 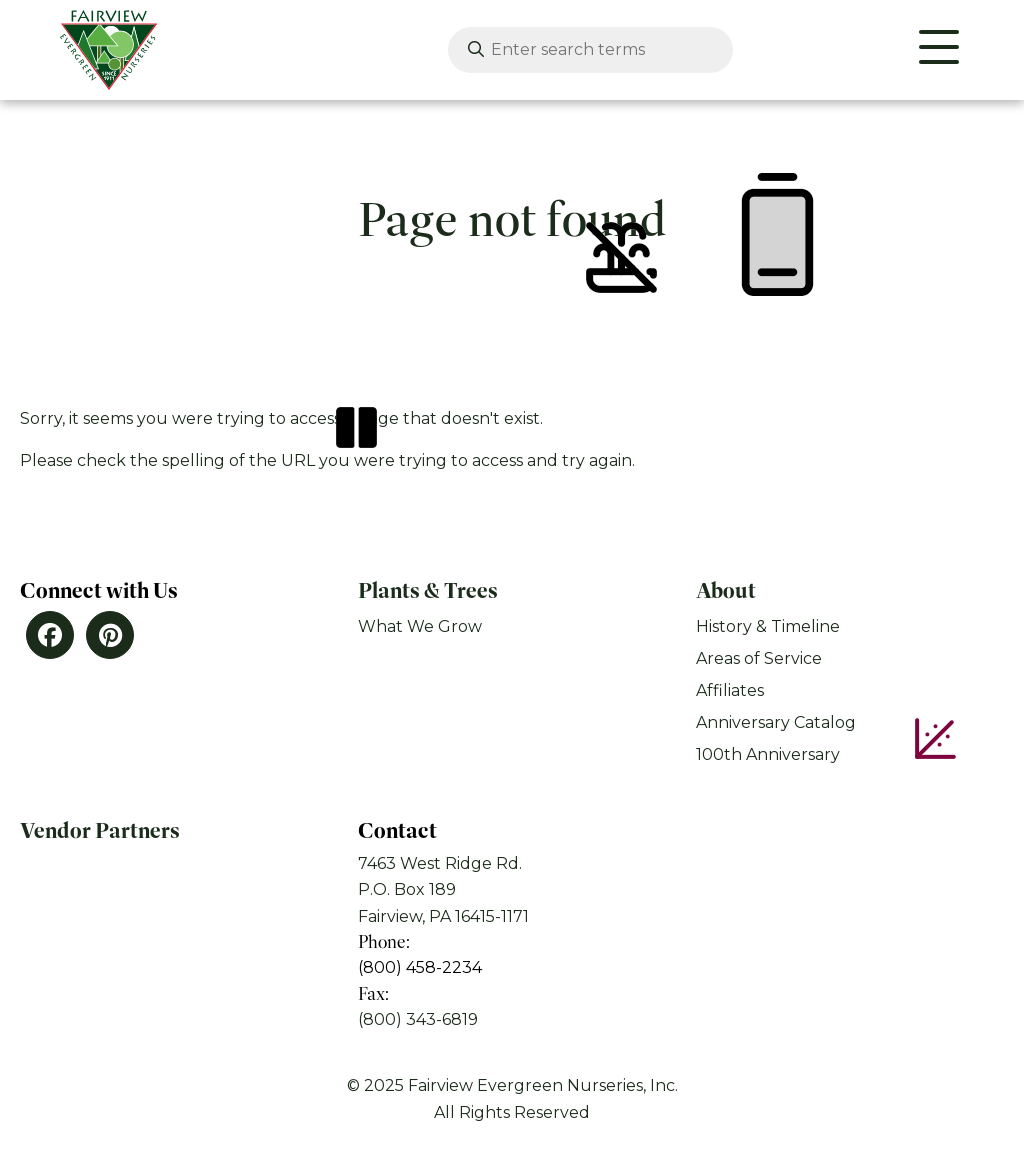 What do you see at coordinates (356, 427) in the screenshot?
I see `switch to two-column layout` at bounding box center [356, 427].